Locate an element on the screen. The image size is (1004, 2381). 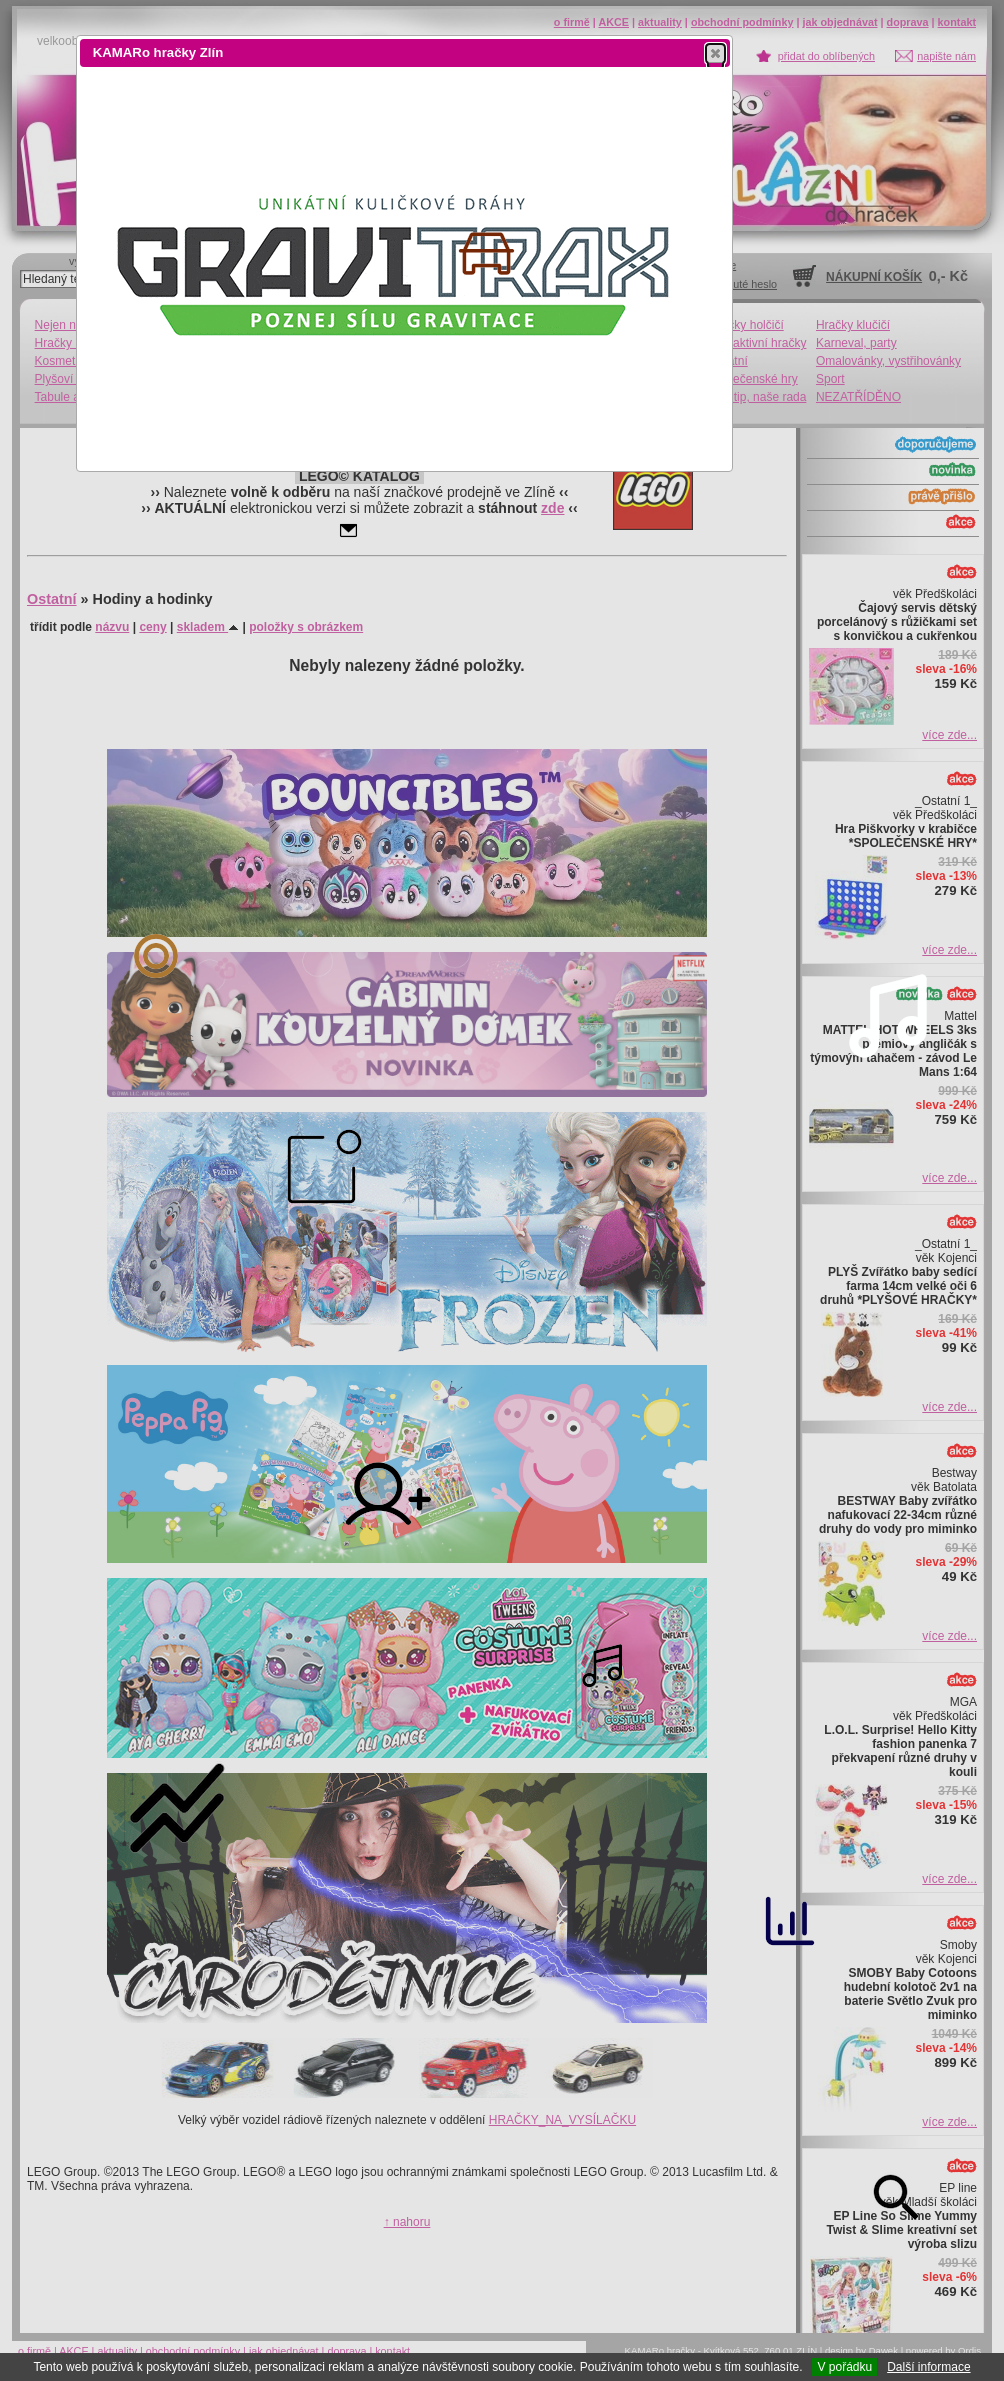
view stacked line chart data is located at coordinates (177, 1808).